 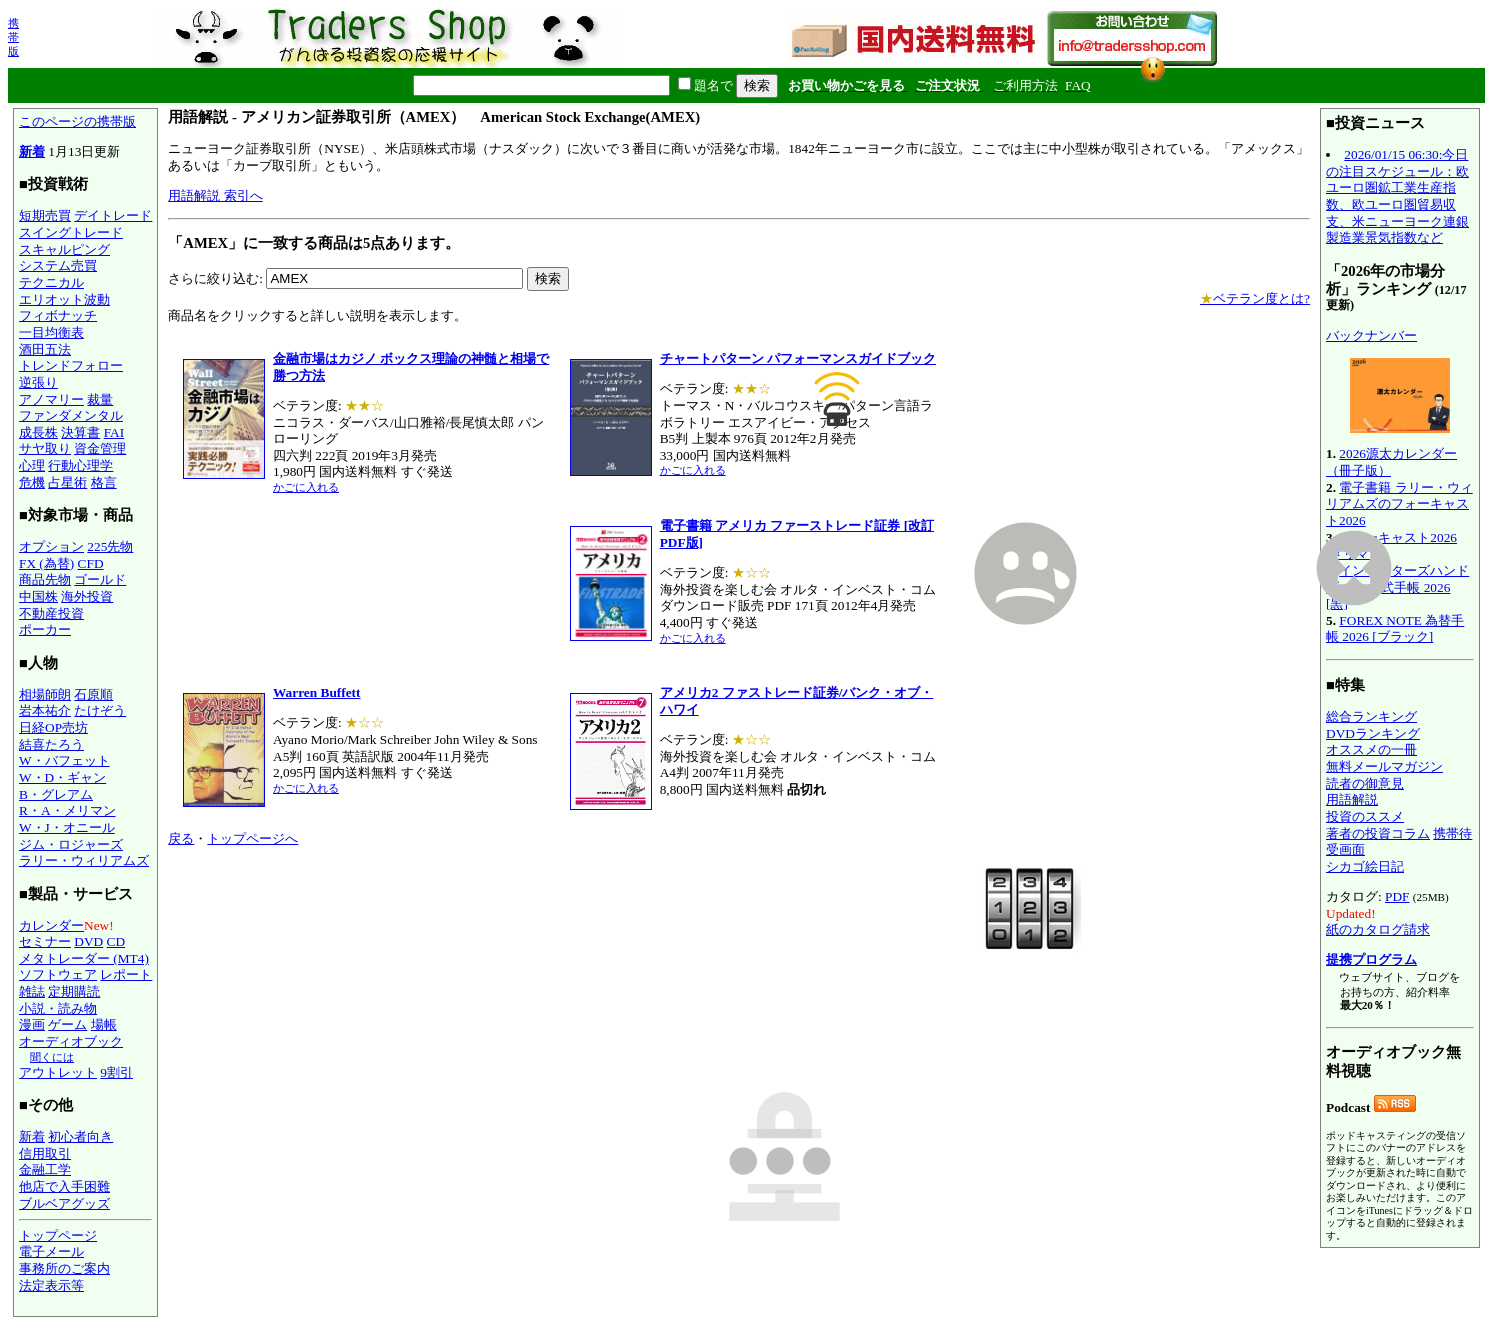 I want to click on indicates a wireless USB receiver is connected, so click(x=837, y=399).